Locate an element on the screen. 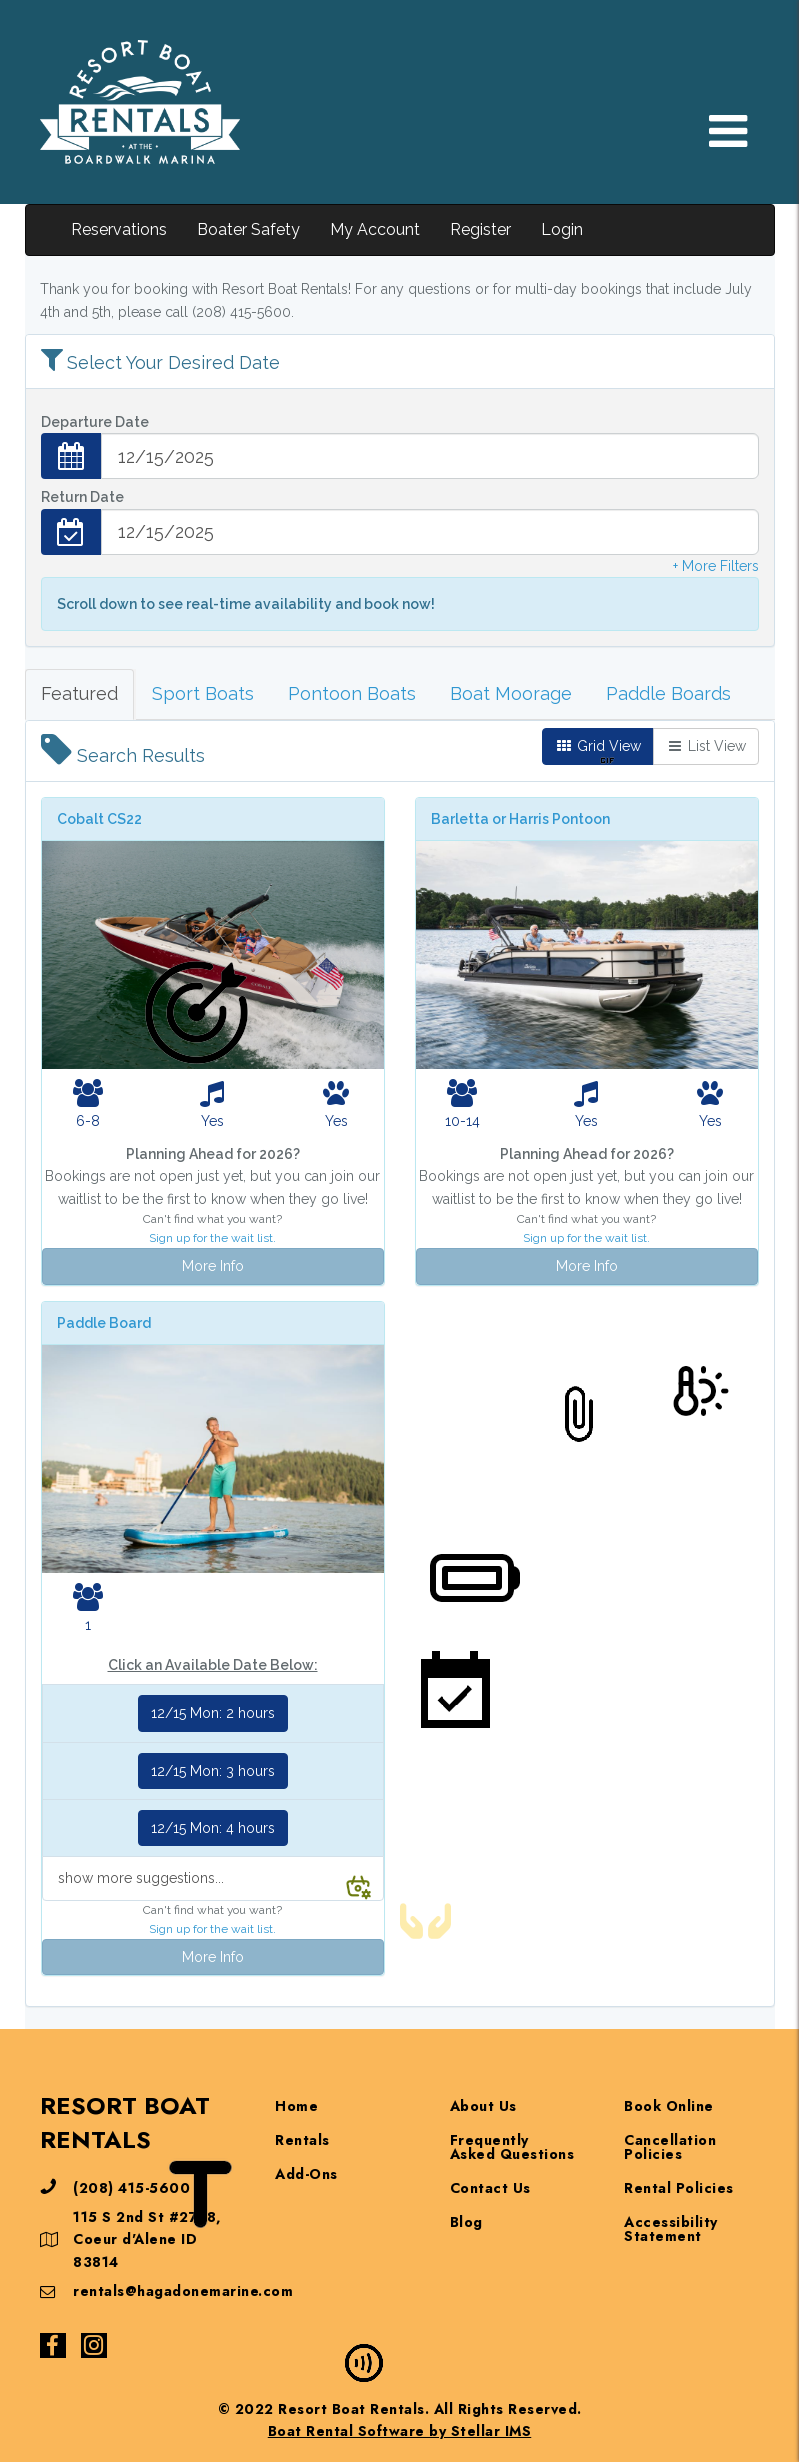 Image resolution: width=799 pixels, height=2462 pixels. tap to pay with contactless payment is located at coordinates (364, 2363).